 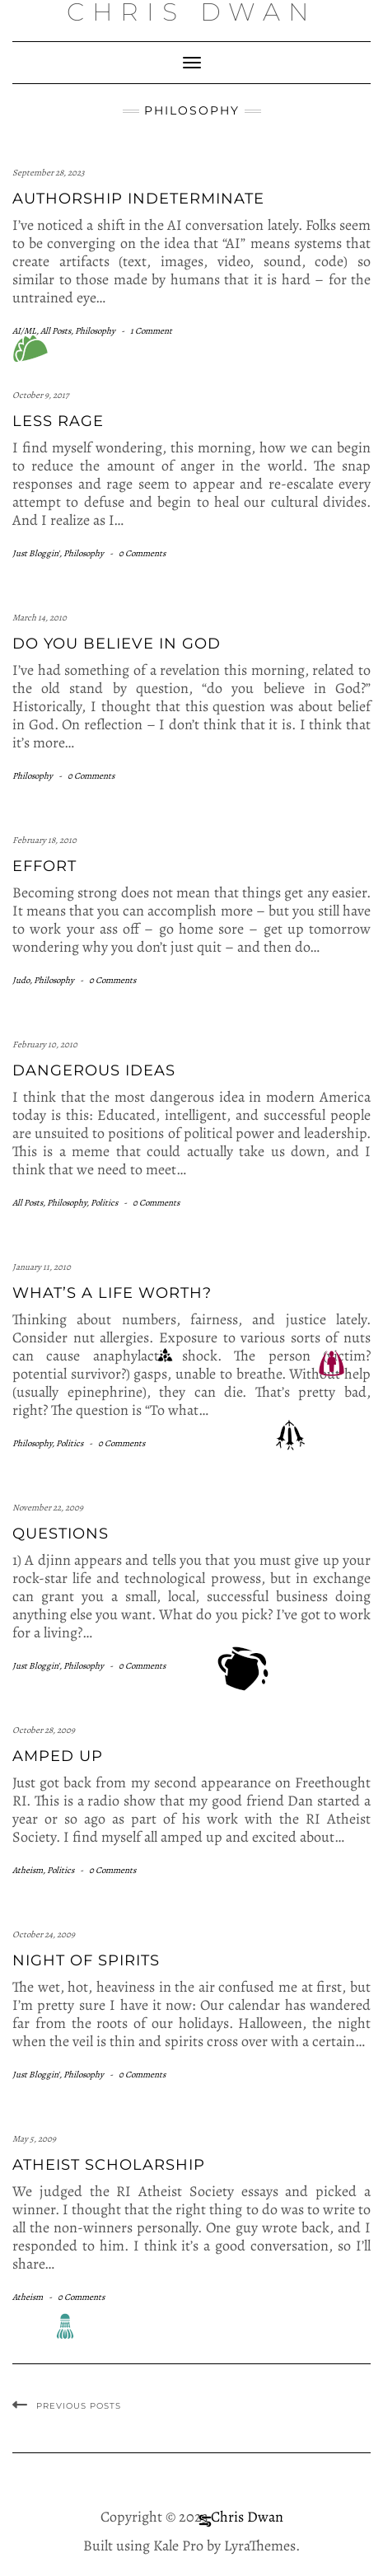 I want to click on cantua flower icon for botanical or nature-themed game element, so click(x=290, y=1435).